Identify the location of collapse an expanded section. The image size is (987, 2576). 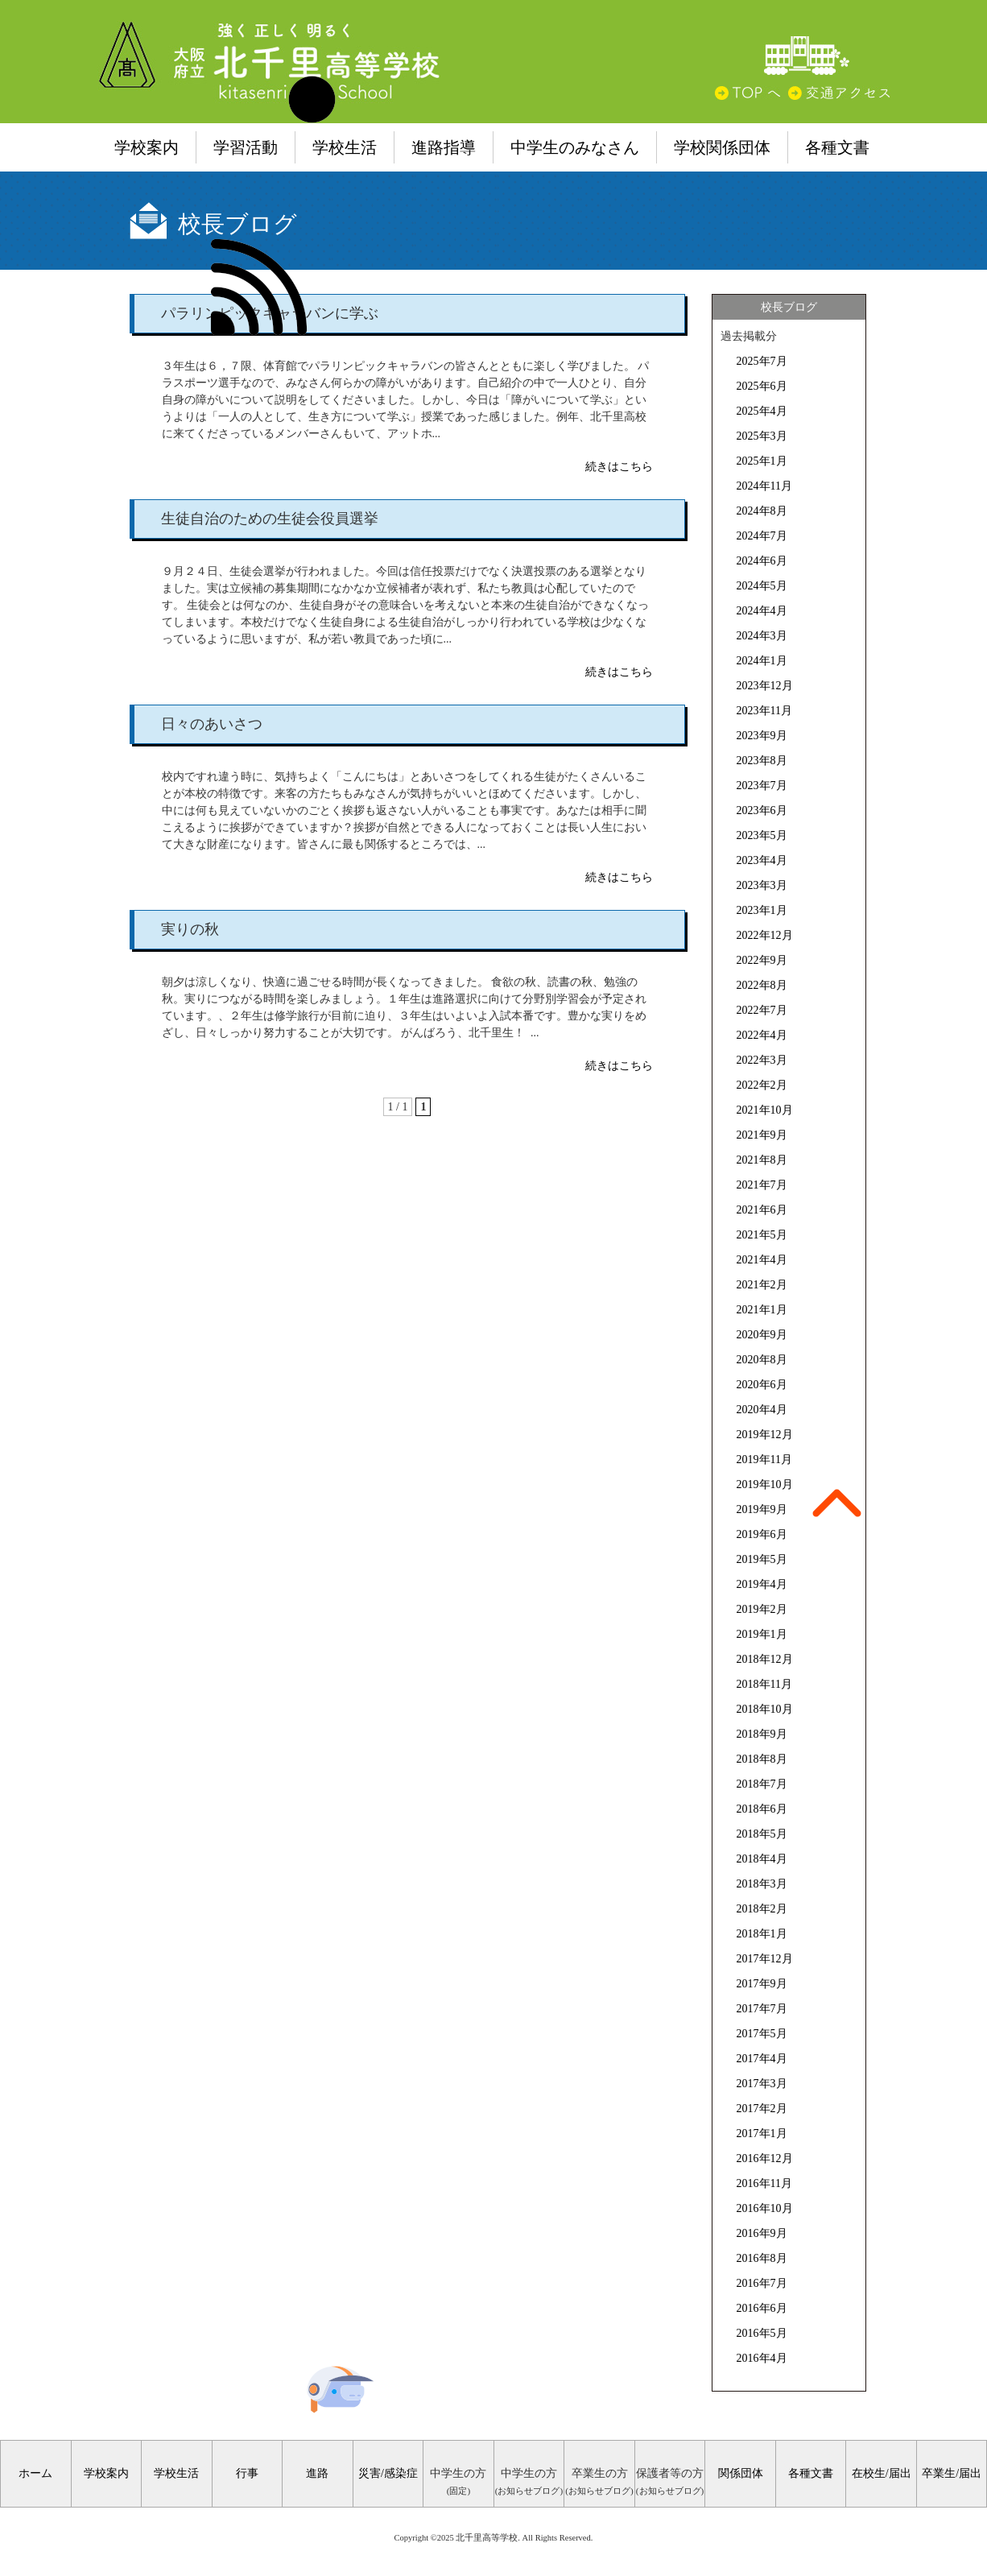
(836, 1503).